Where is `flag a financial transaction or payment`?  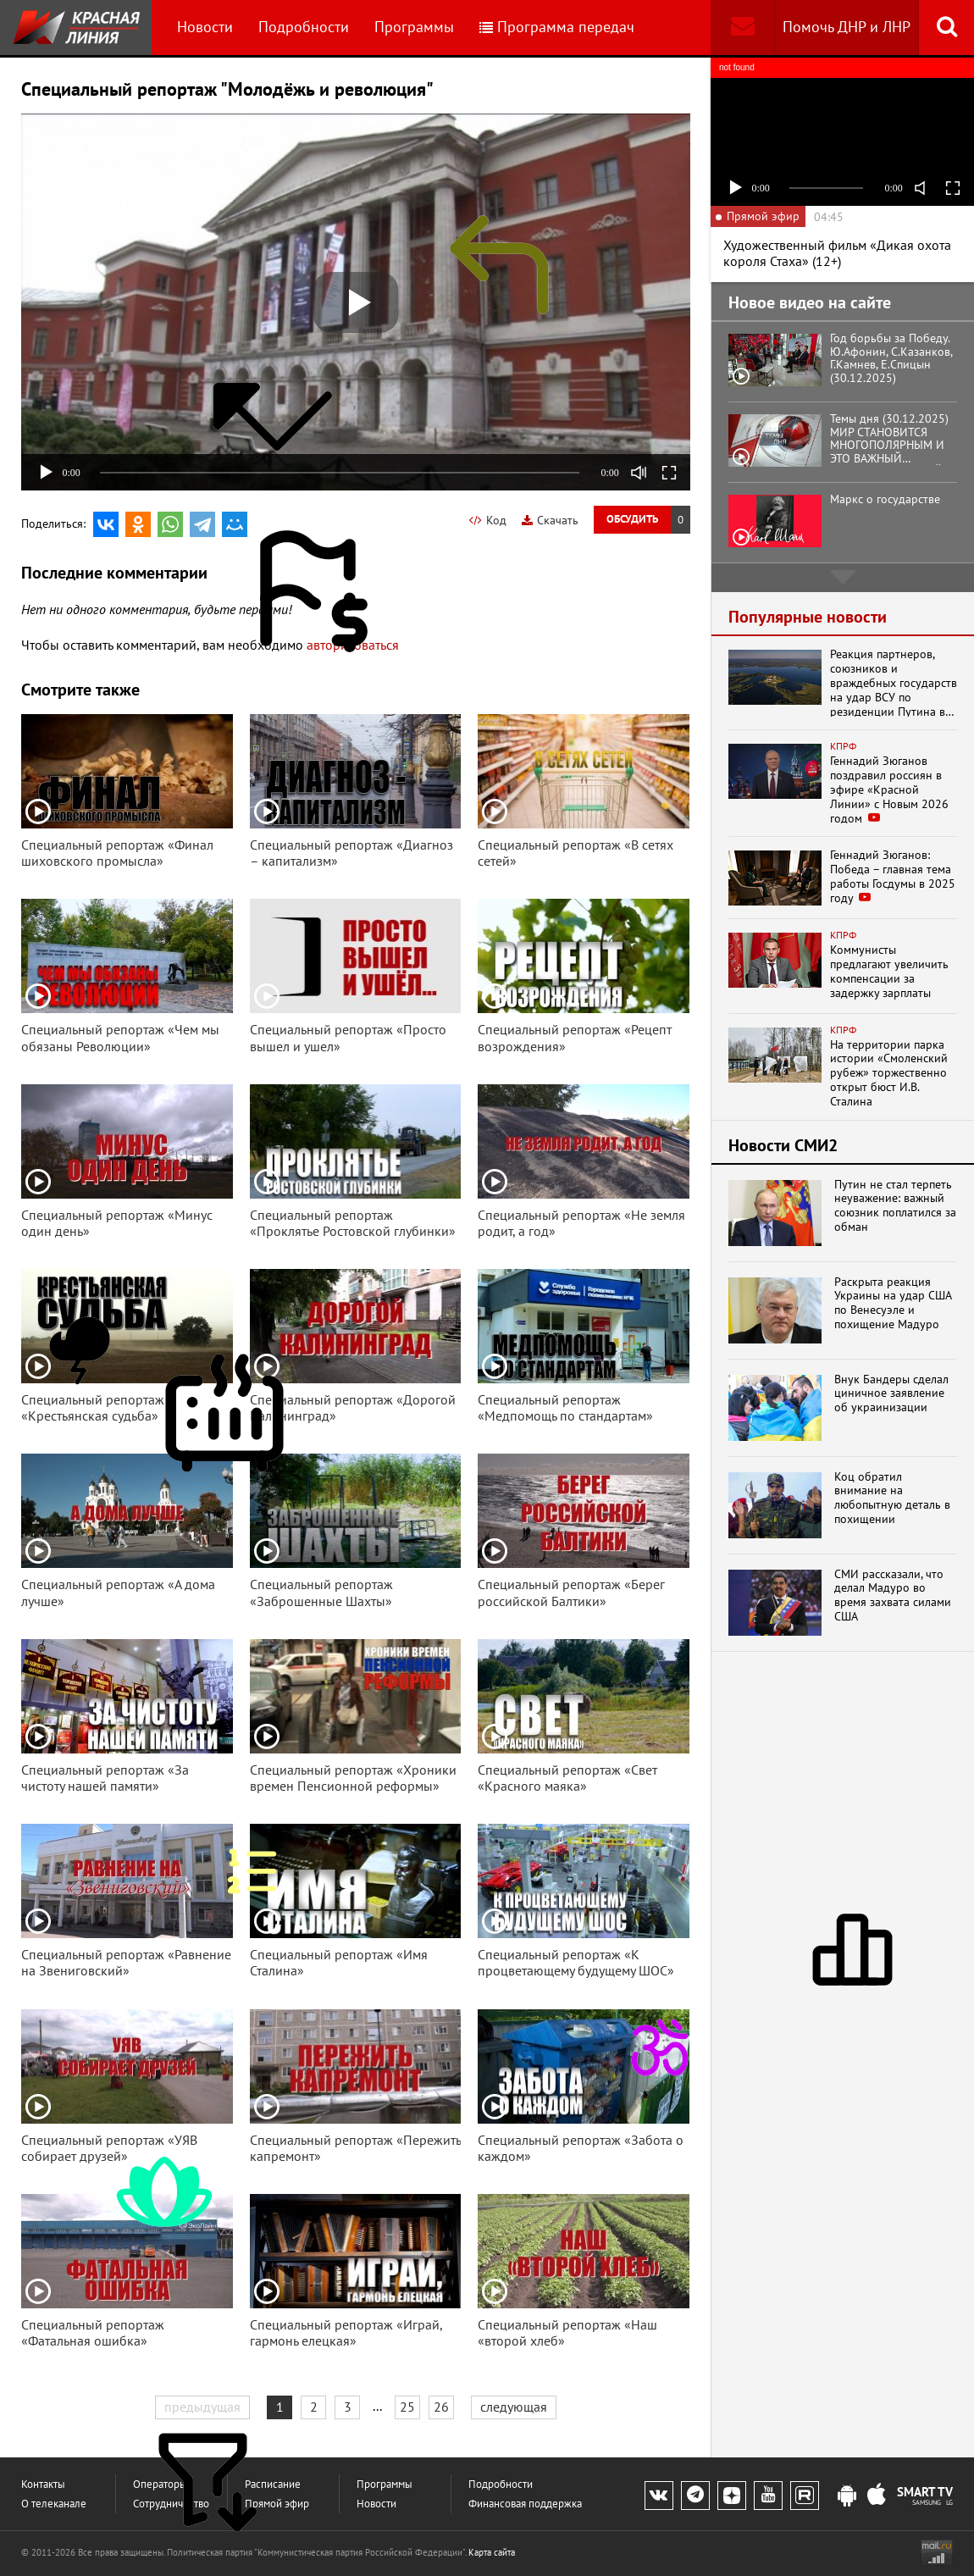 flag a financial transaction or payment is located at coordinates (307, 586).